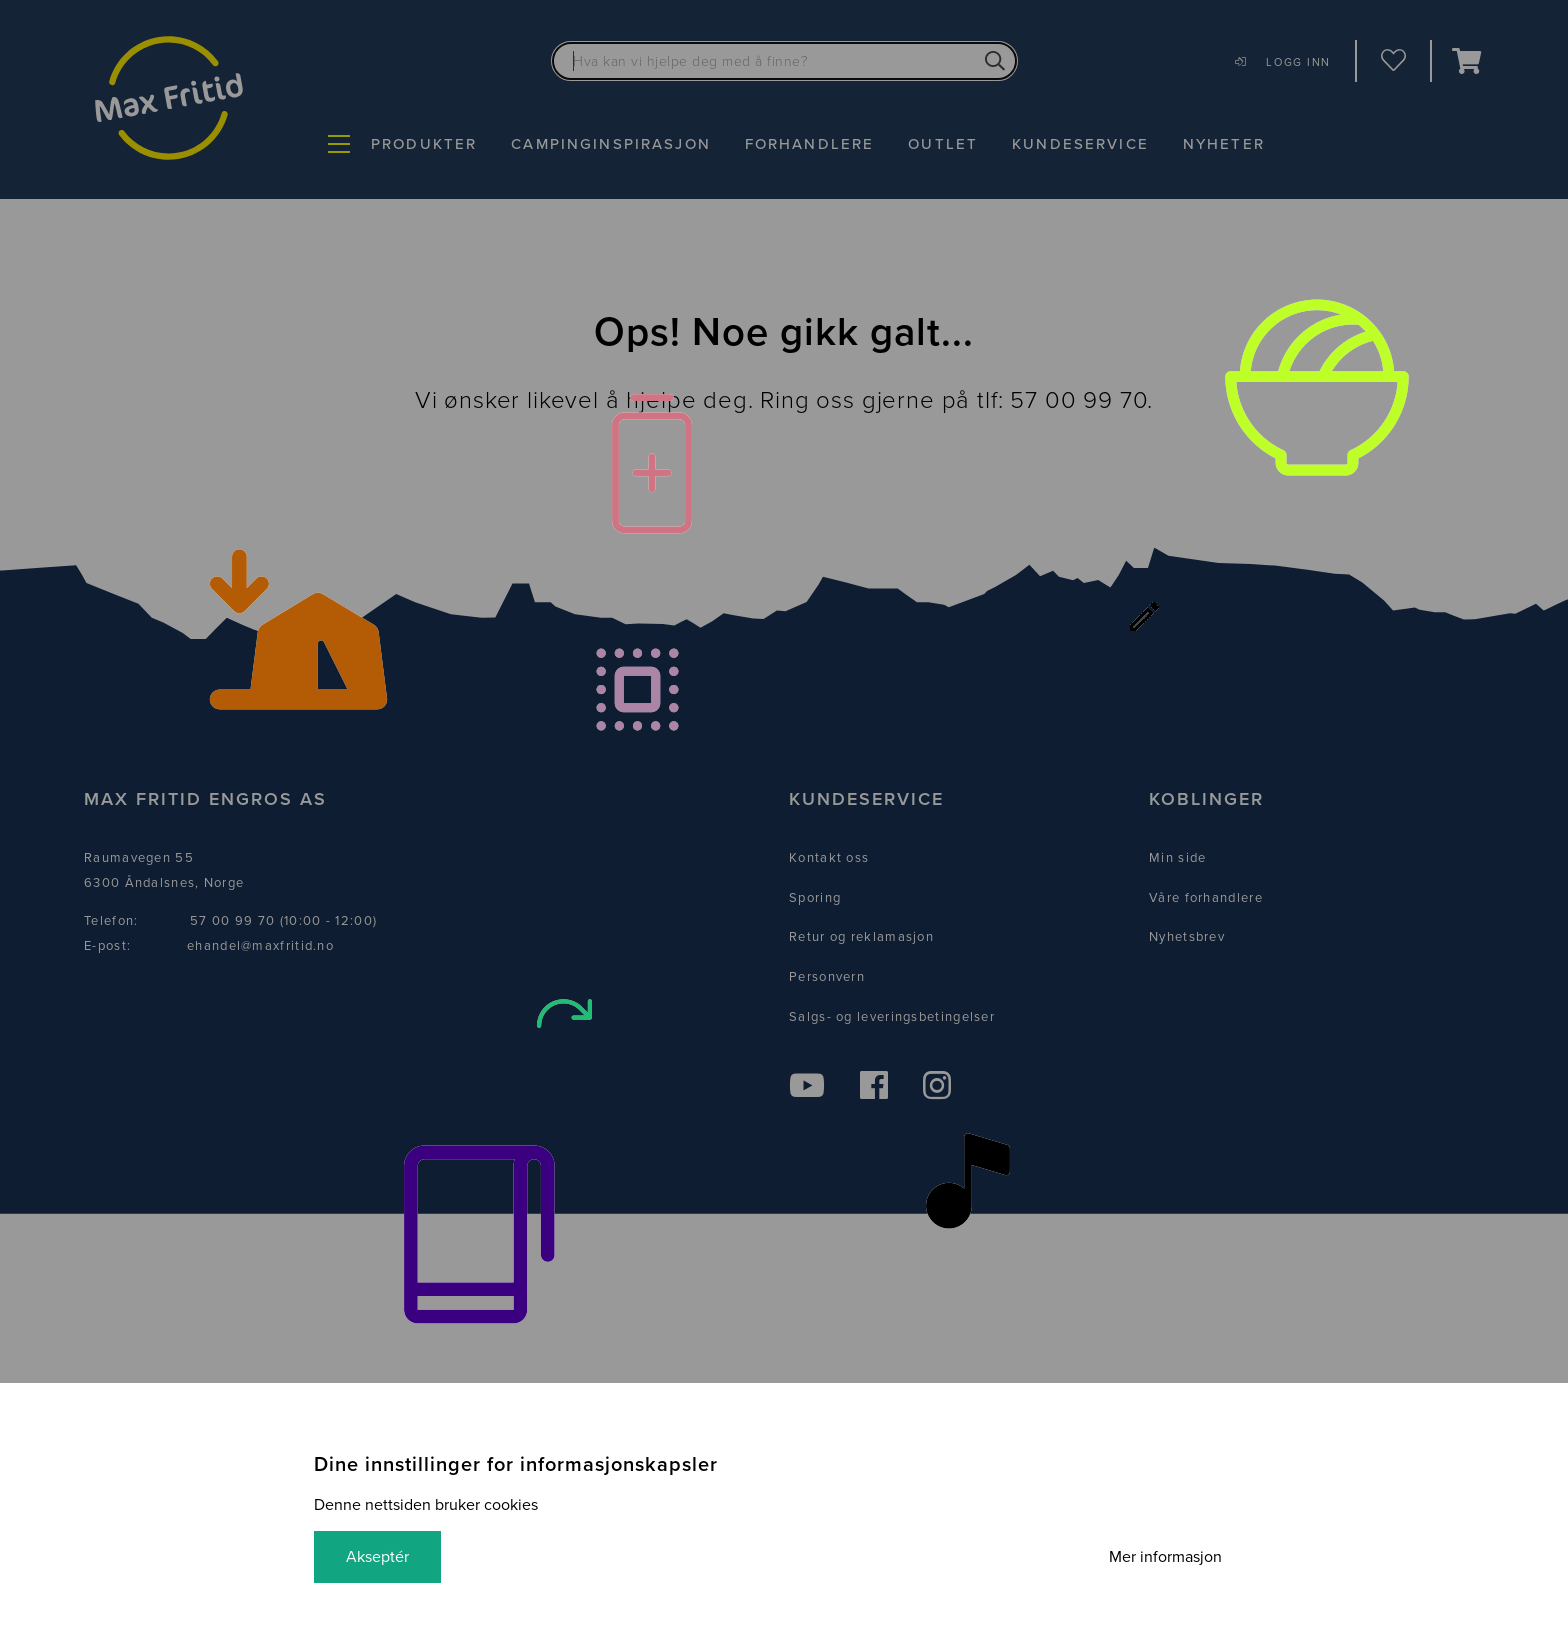 This screenshot has width=1568, height=1635. Describe the element at coordinates (298, 630) in the screenshot. I see `download campsite or camping information` at that location.